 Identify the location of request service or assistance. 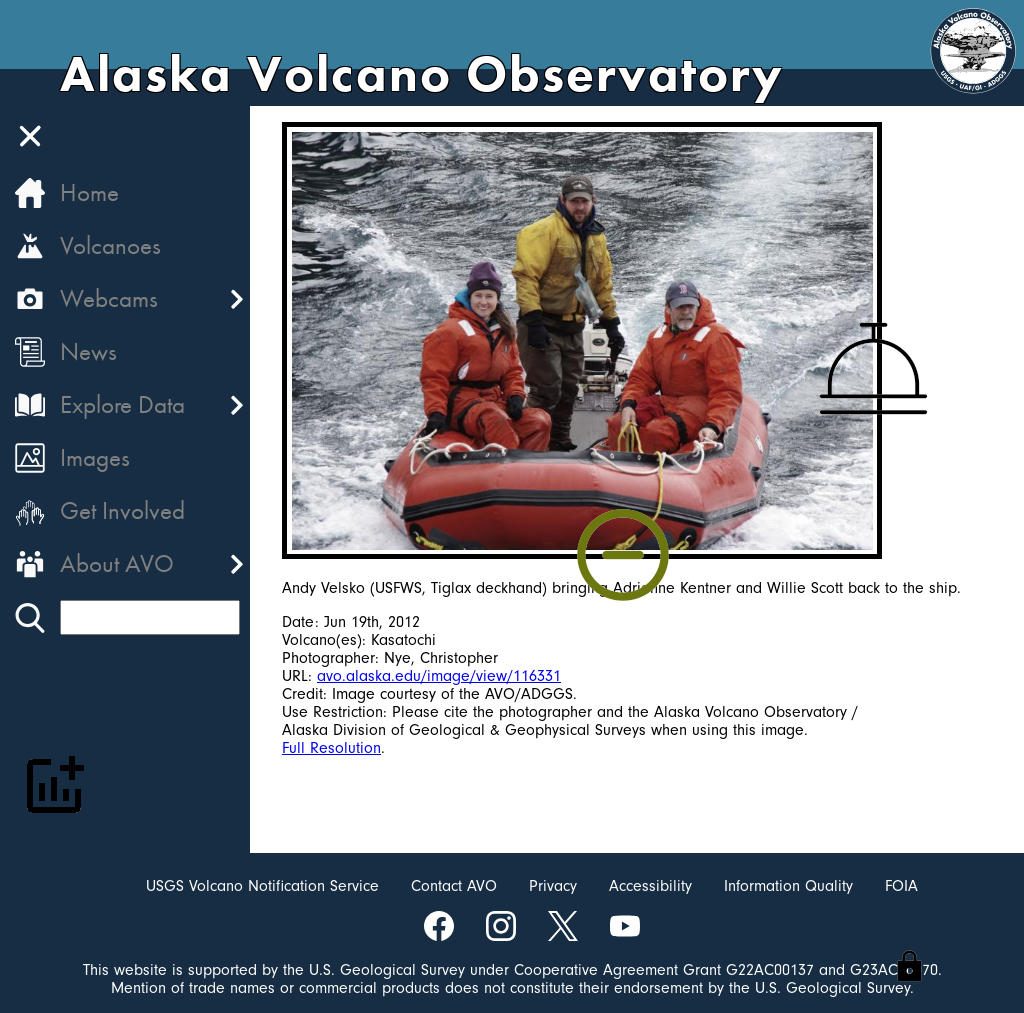
(873, 372).